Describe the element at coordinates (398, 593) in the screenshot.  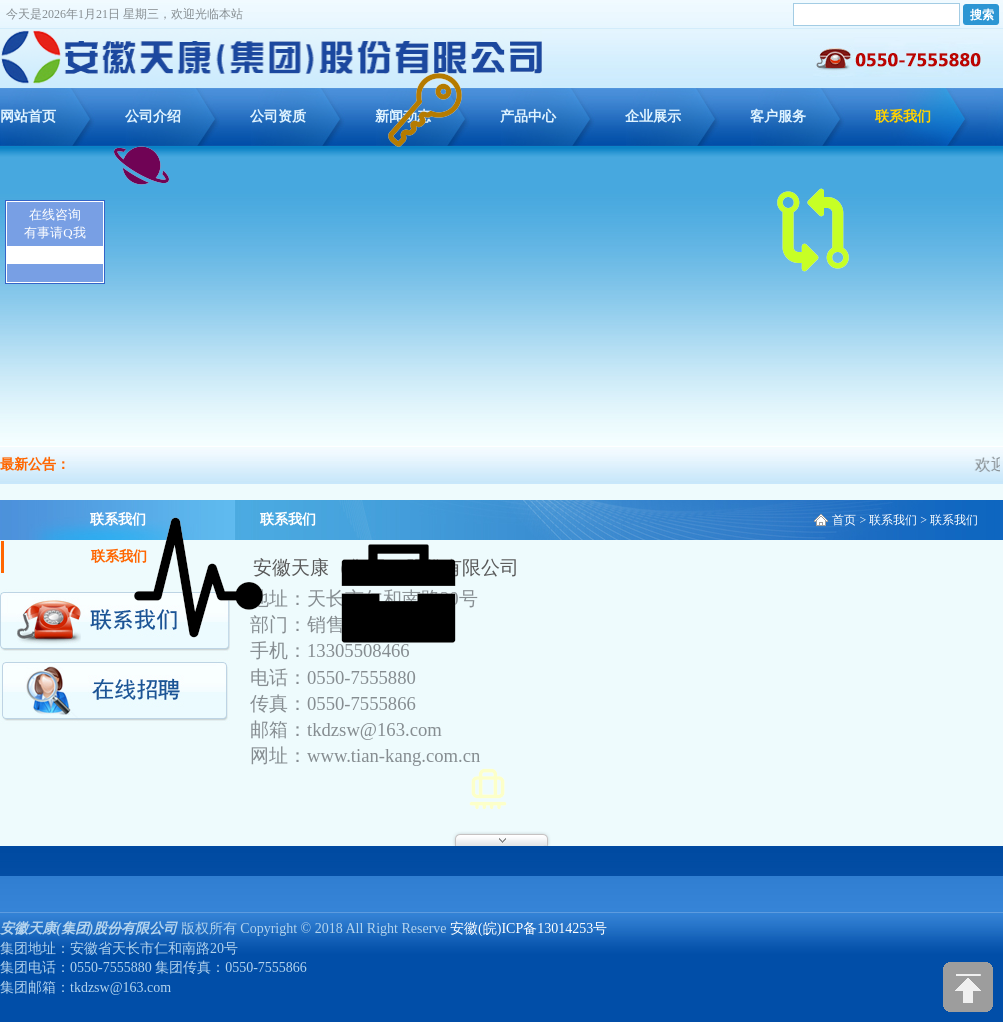
I see `access work or business-related content` at that location.